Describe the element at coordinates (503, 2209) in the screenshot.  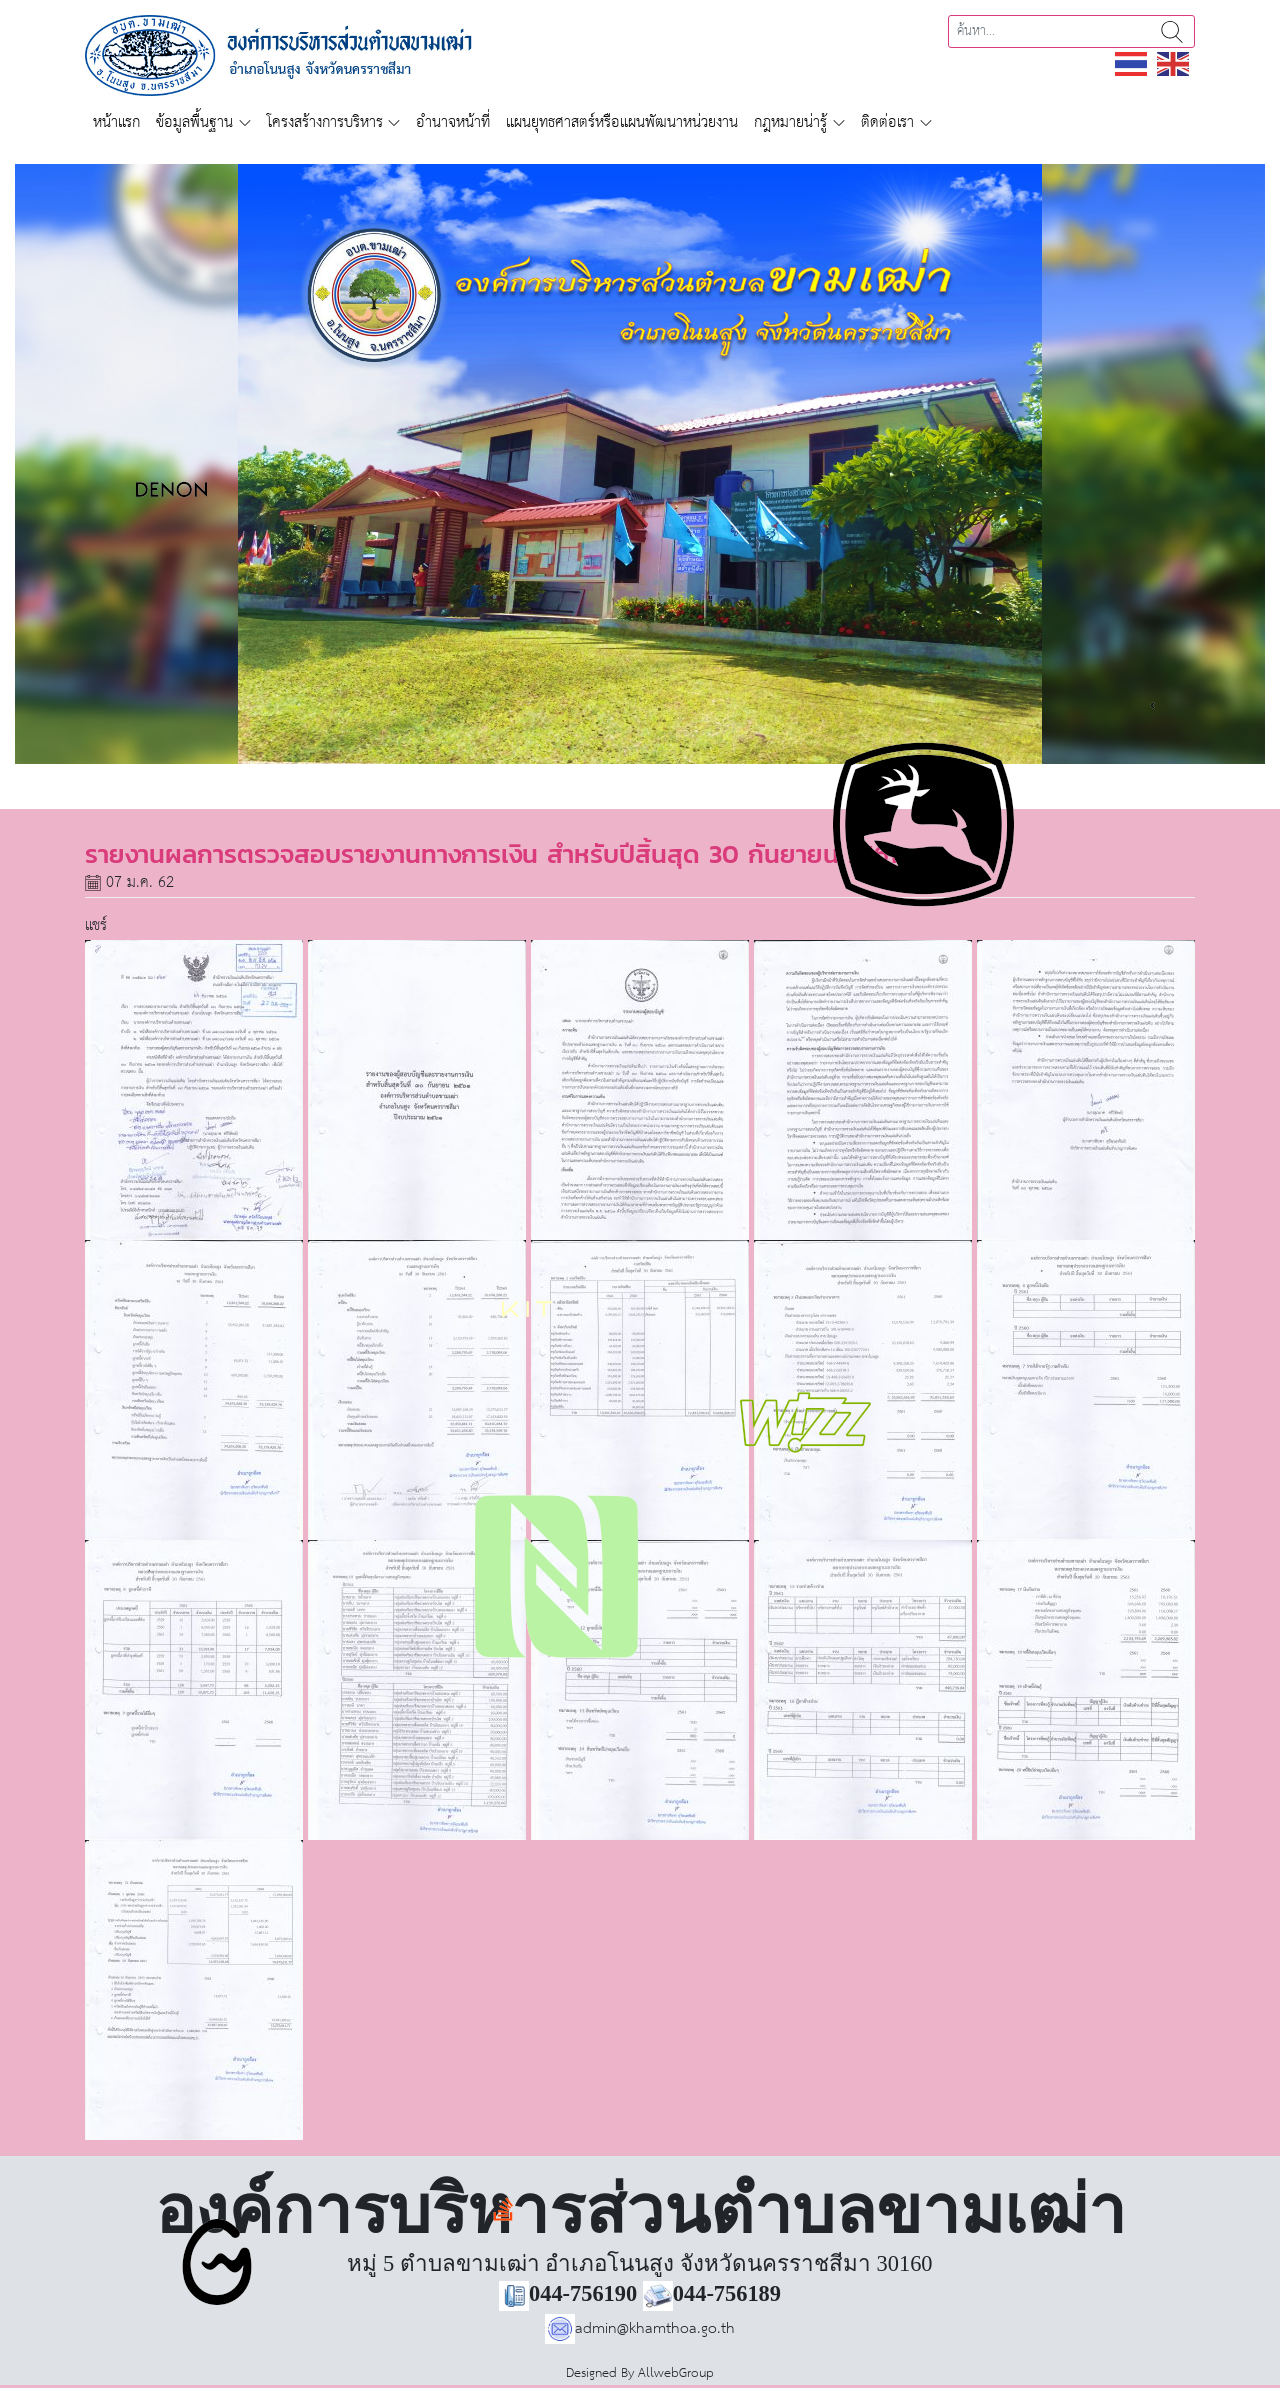
I see `visit stack overflow website` at that location.